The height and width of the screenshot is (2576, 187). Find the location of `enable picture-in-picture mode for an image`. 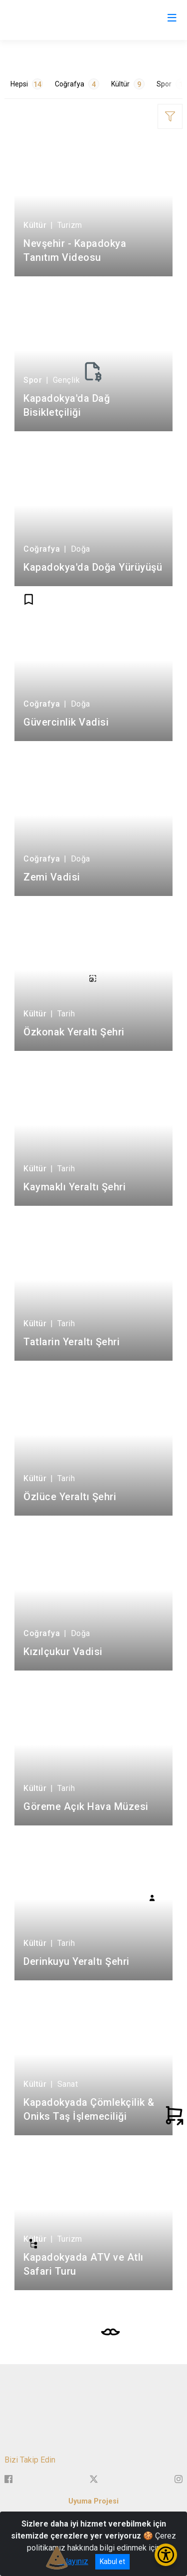

enable picture-in-picture mode for an image is located at coordinates (93, 978).